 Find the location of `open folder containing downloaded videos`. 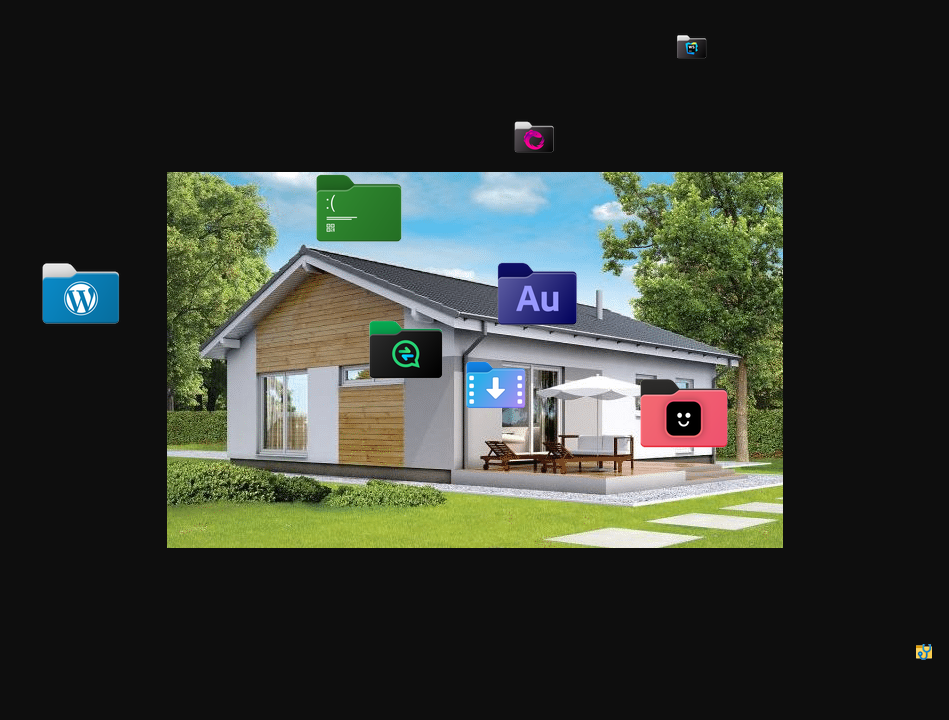

open folder containing downloaded videos is located at coordinates (495, 386).